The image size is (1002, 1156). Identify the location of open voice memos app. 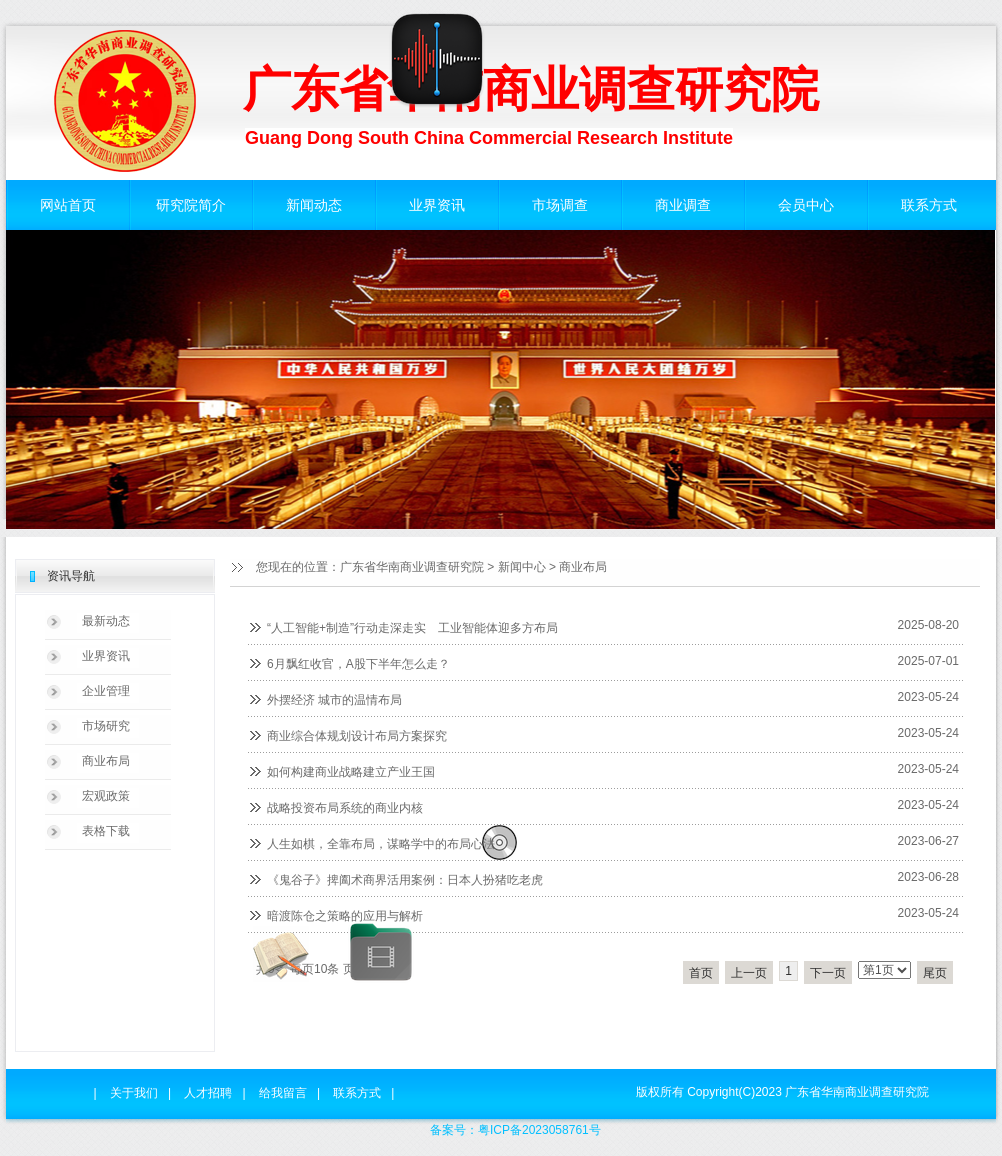
(437, 59).